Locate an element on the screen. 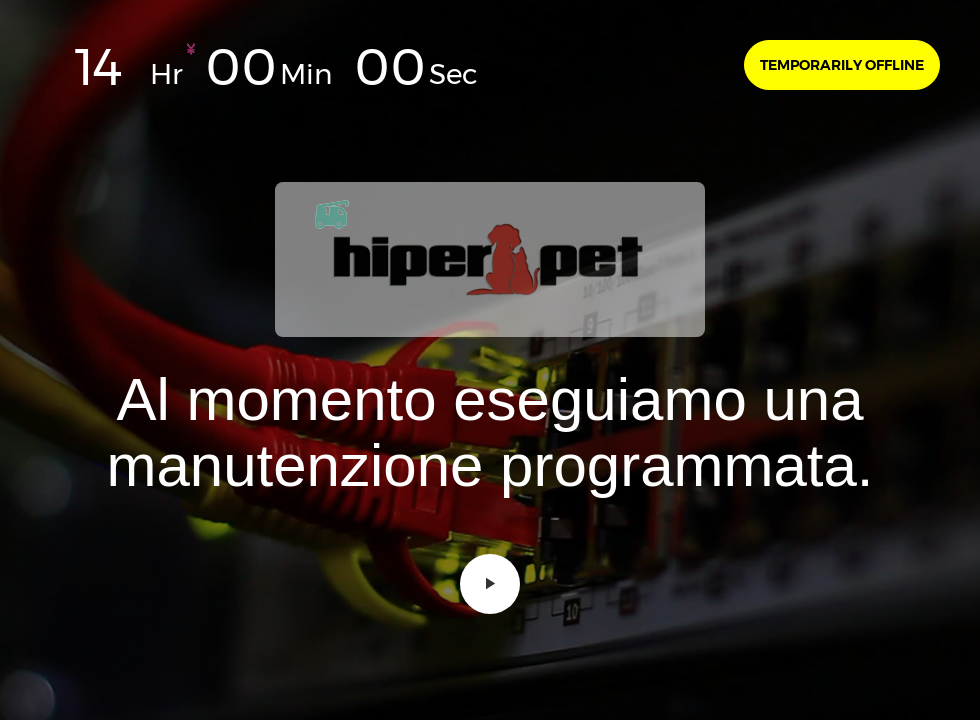 Image resolution: width=980 pixels, height=720 pixels. select Japanese yen as currency is located at coordinates (191, 49).